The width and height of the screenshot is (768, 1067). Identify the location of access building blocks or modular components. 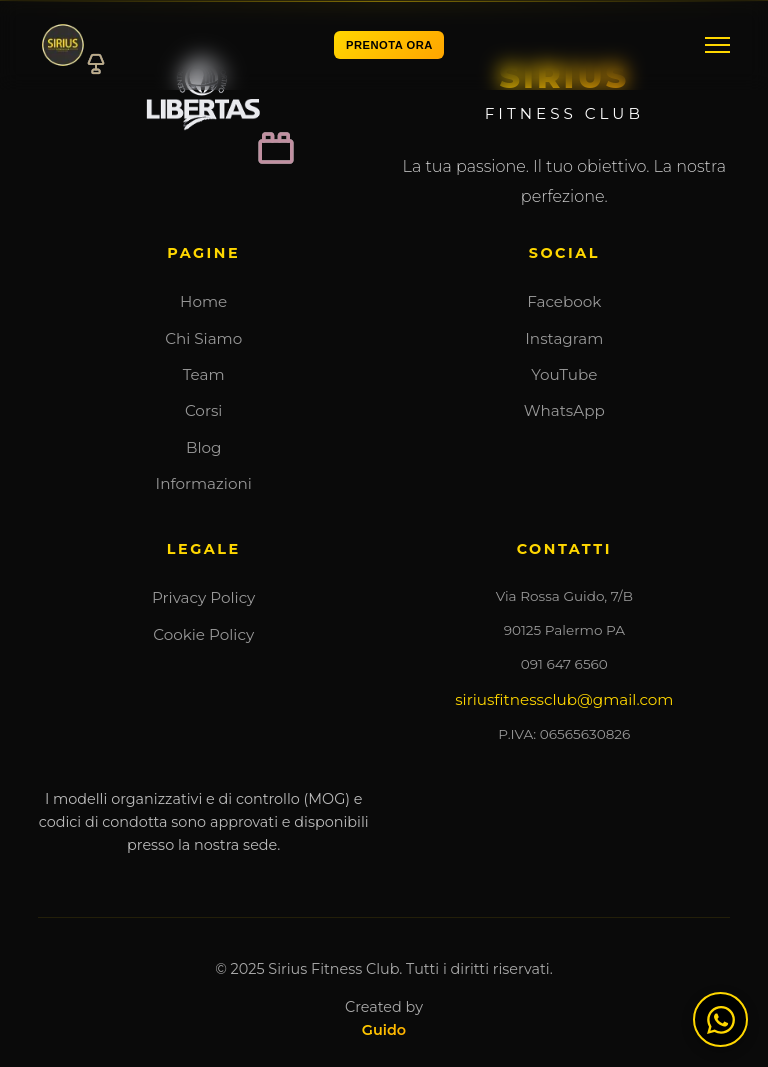
(276, 148).